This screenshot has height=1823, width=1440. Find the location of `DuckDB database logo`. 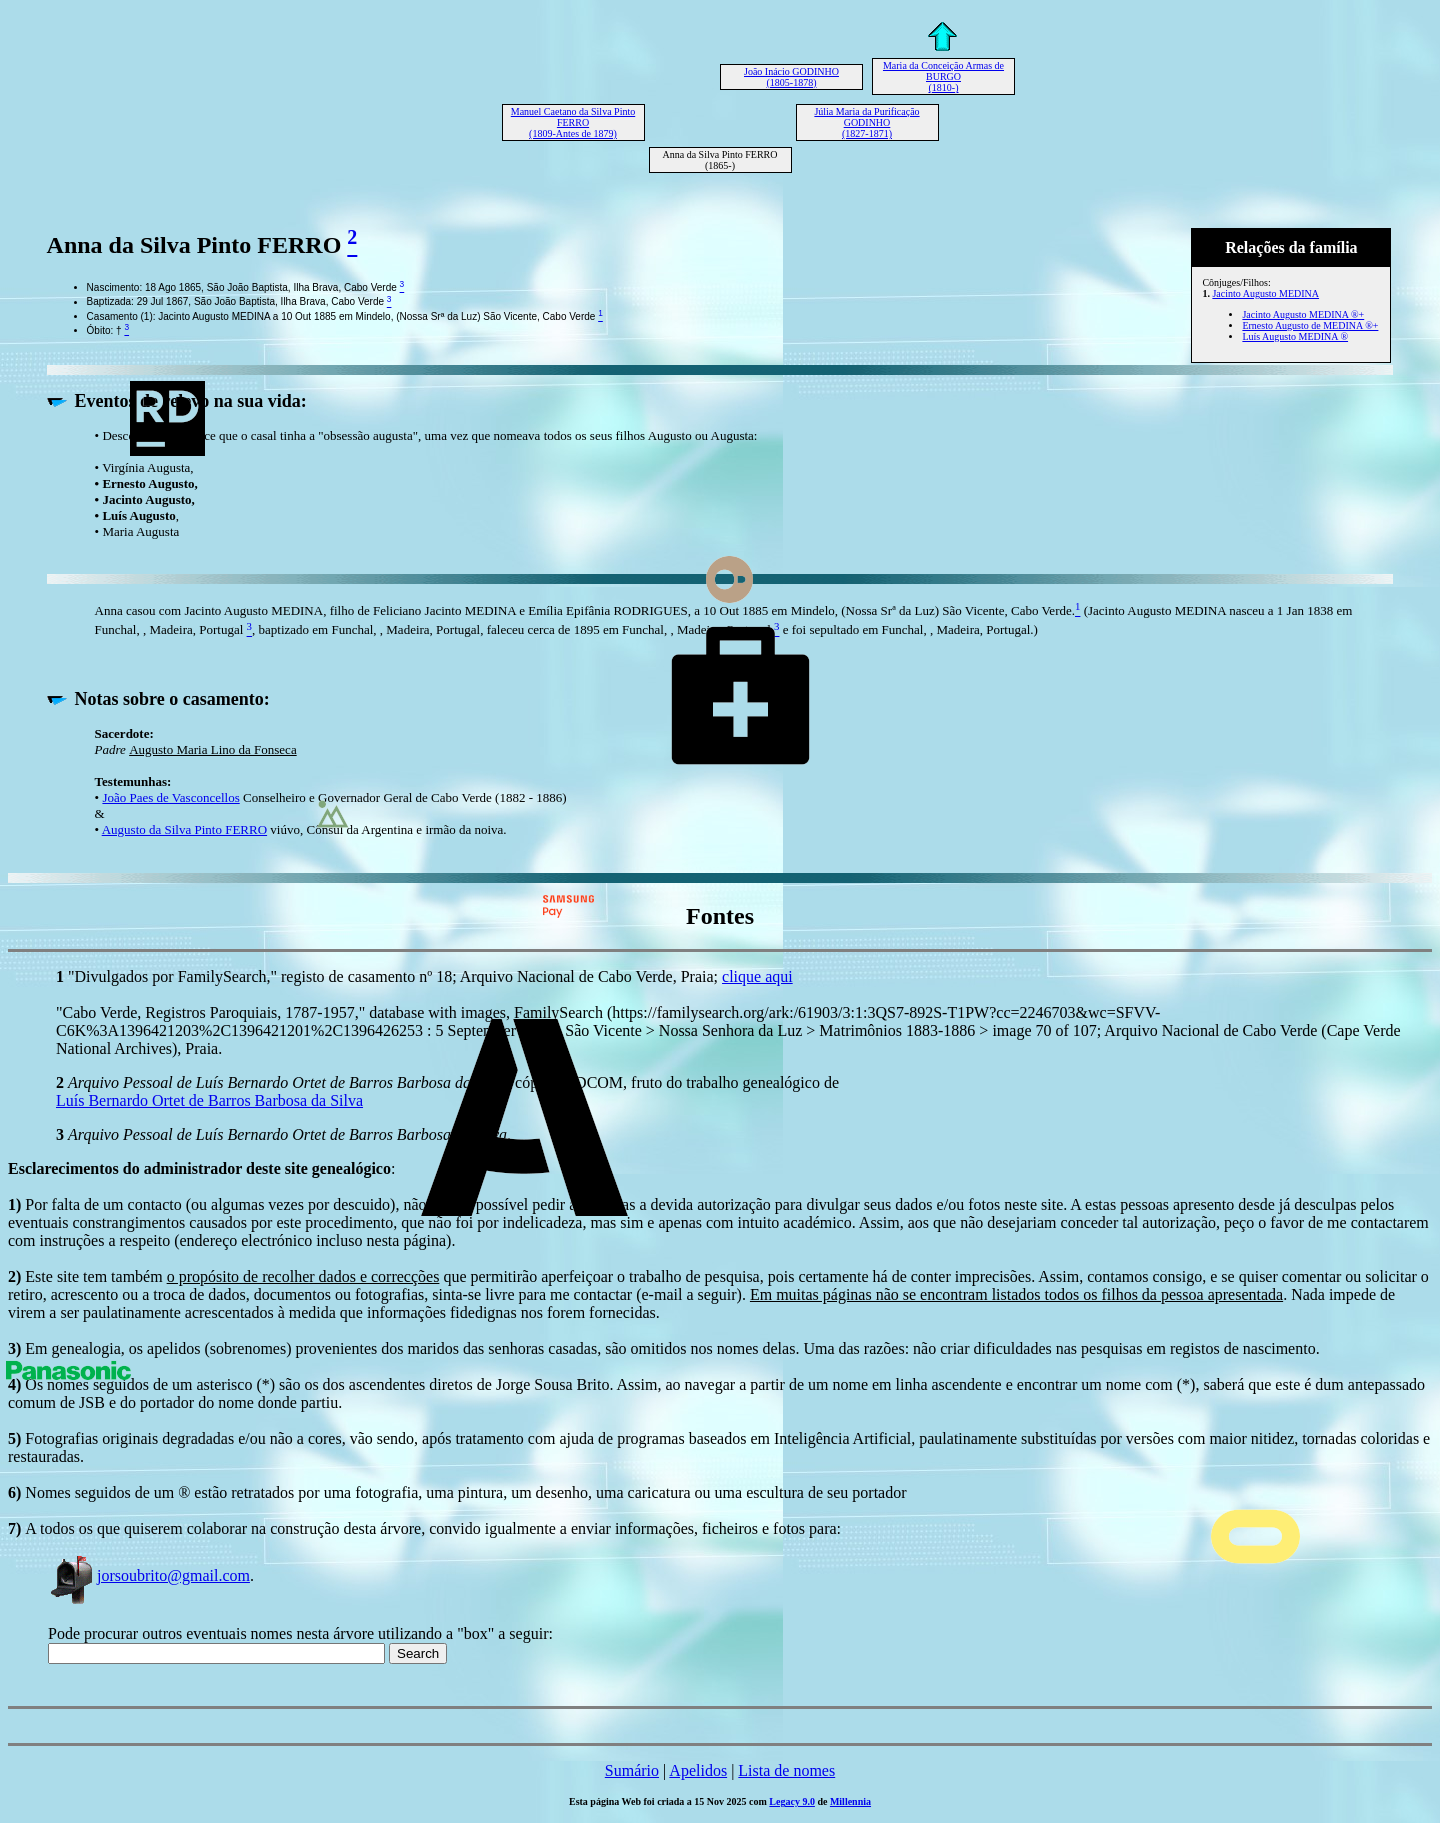

DuckDB database logo is located at coordinates (729, 579).